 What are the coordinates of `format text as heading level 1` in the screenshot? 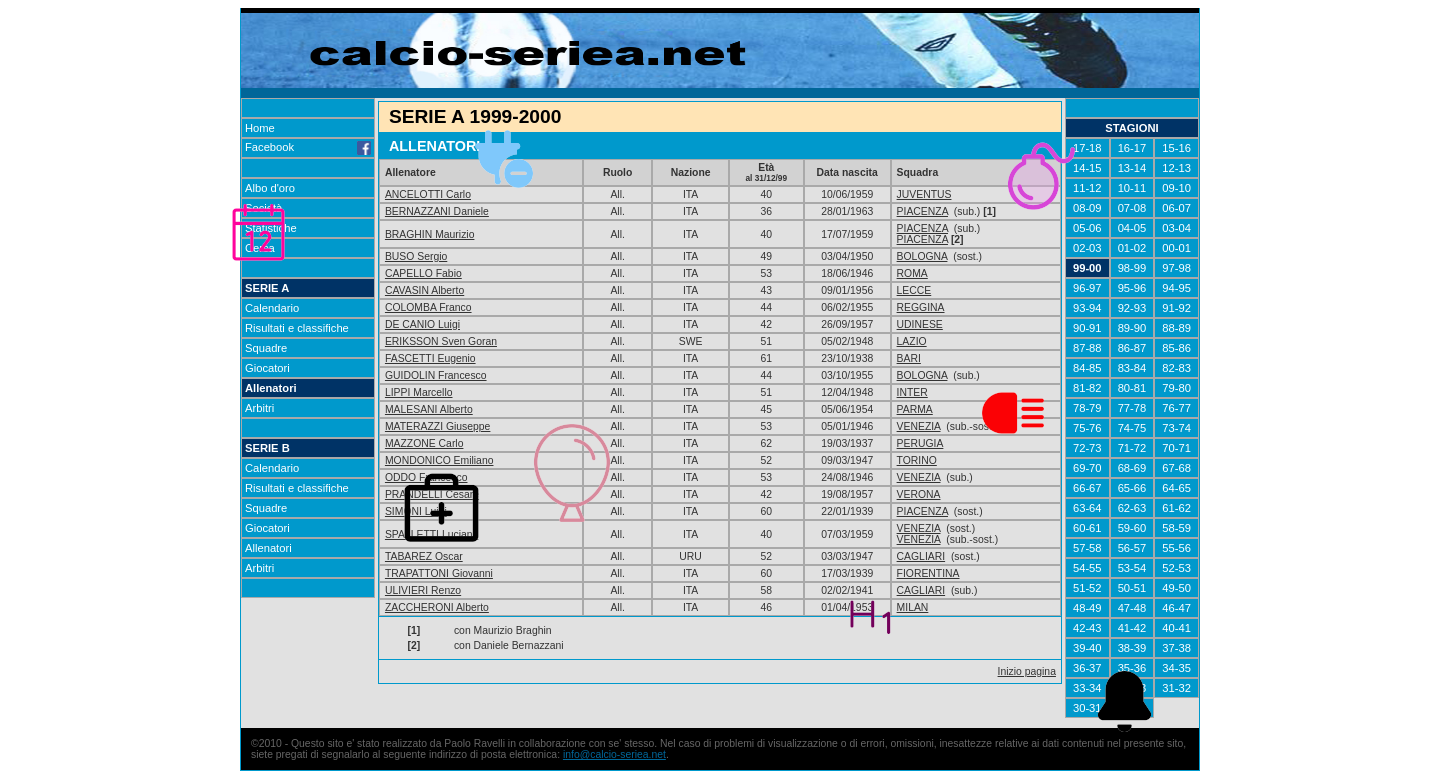 It's located at (869, 616).